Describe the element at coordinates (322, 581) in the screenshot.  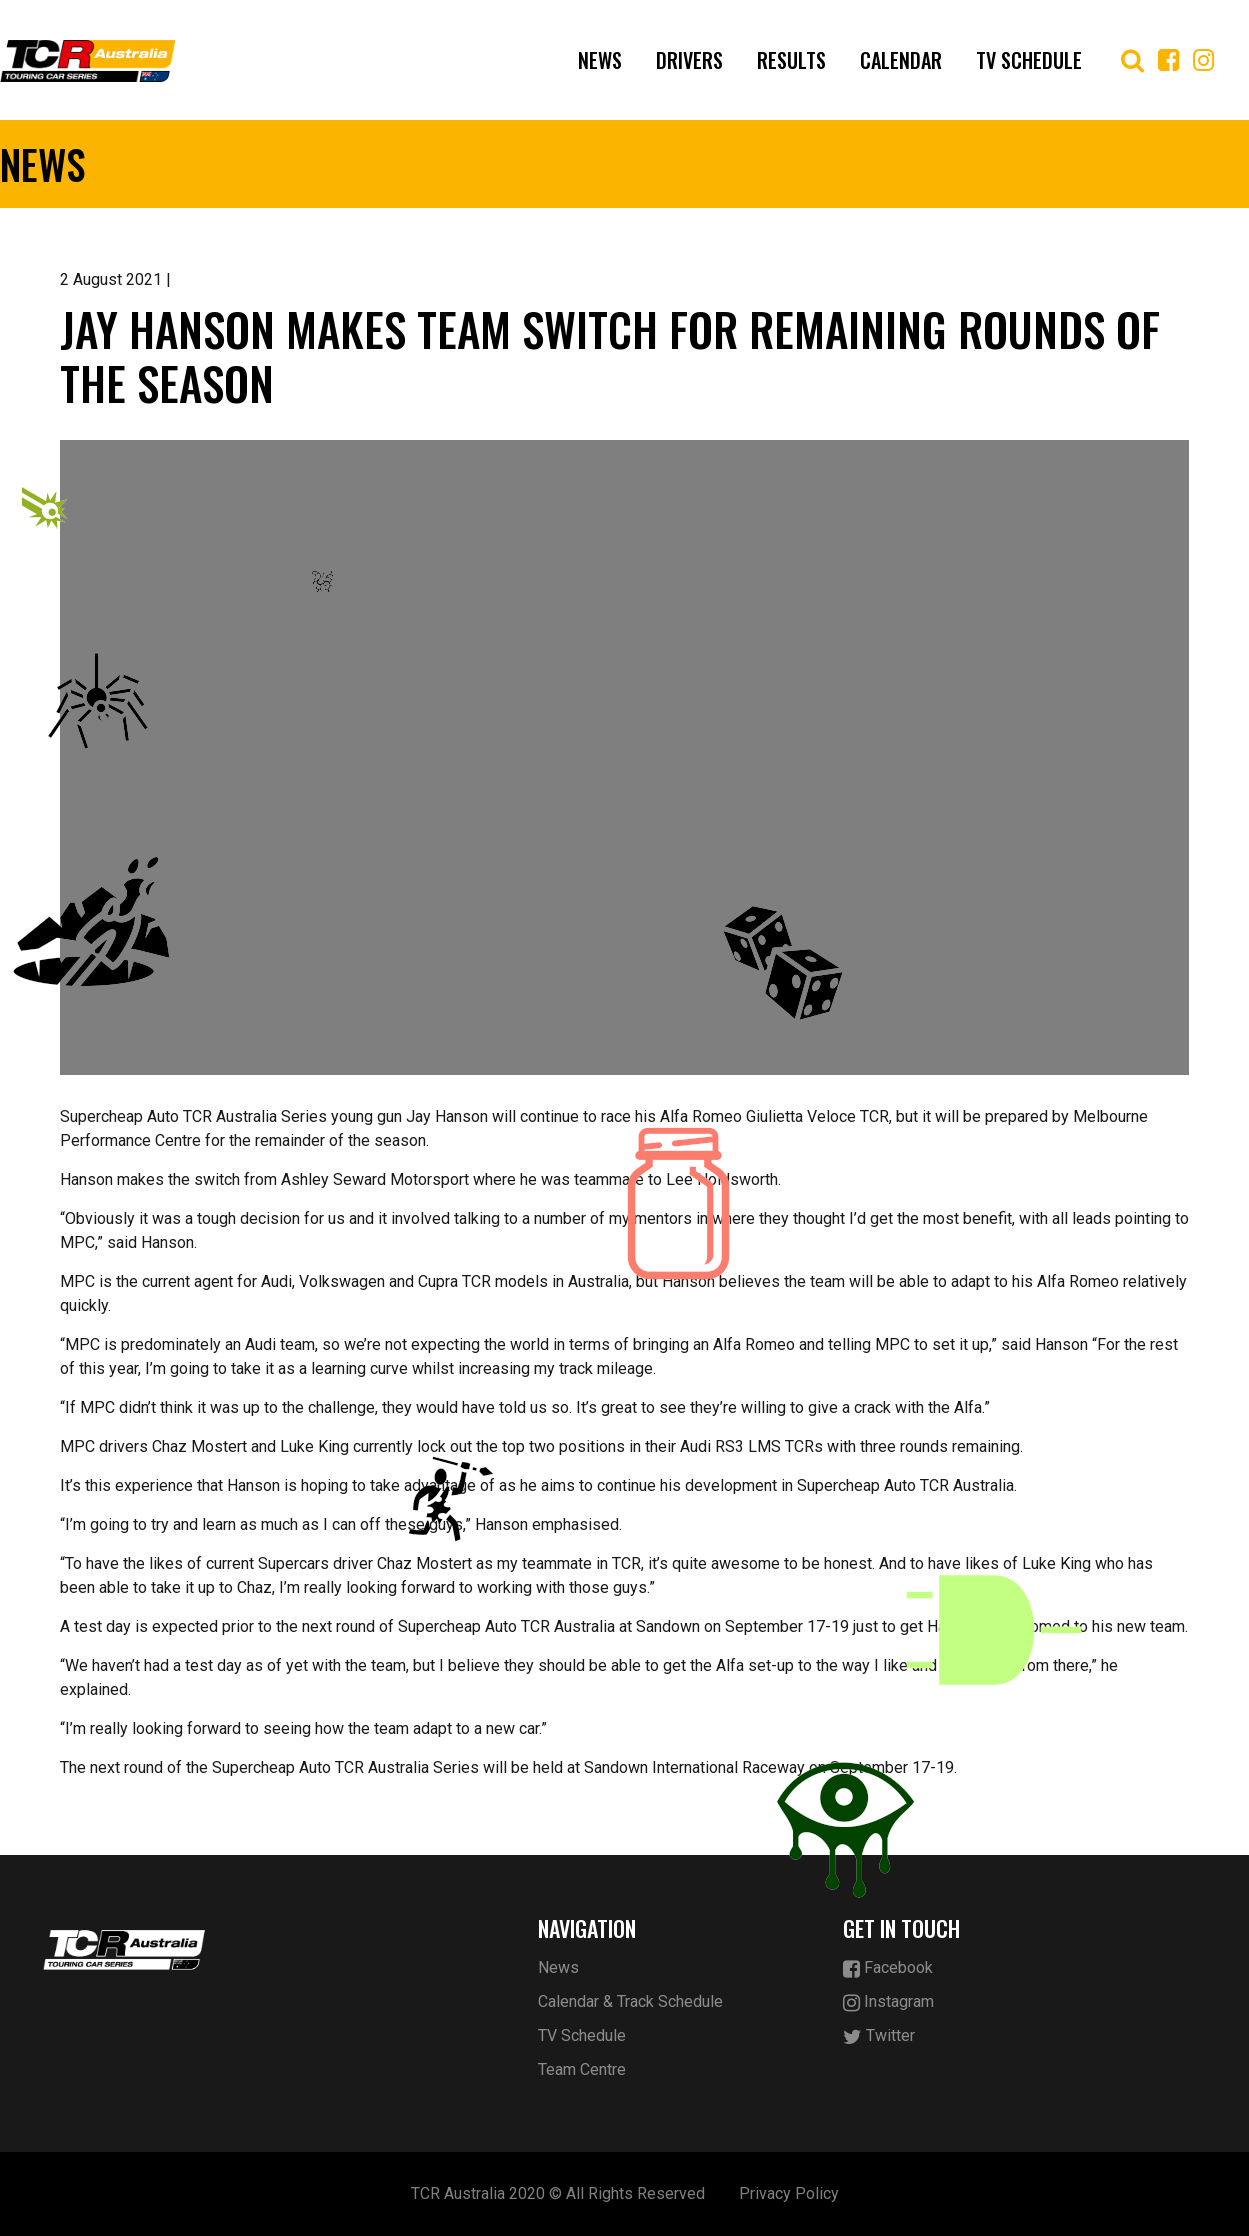
I see `decorative vine or plant element for fantasy game UI` at that location.